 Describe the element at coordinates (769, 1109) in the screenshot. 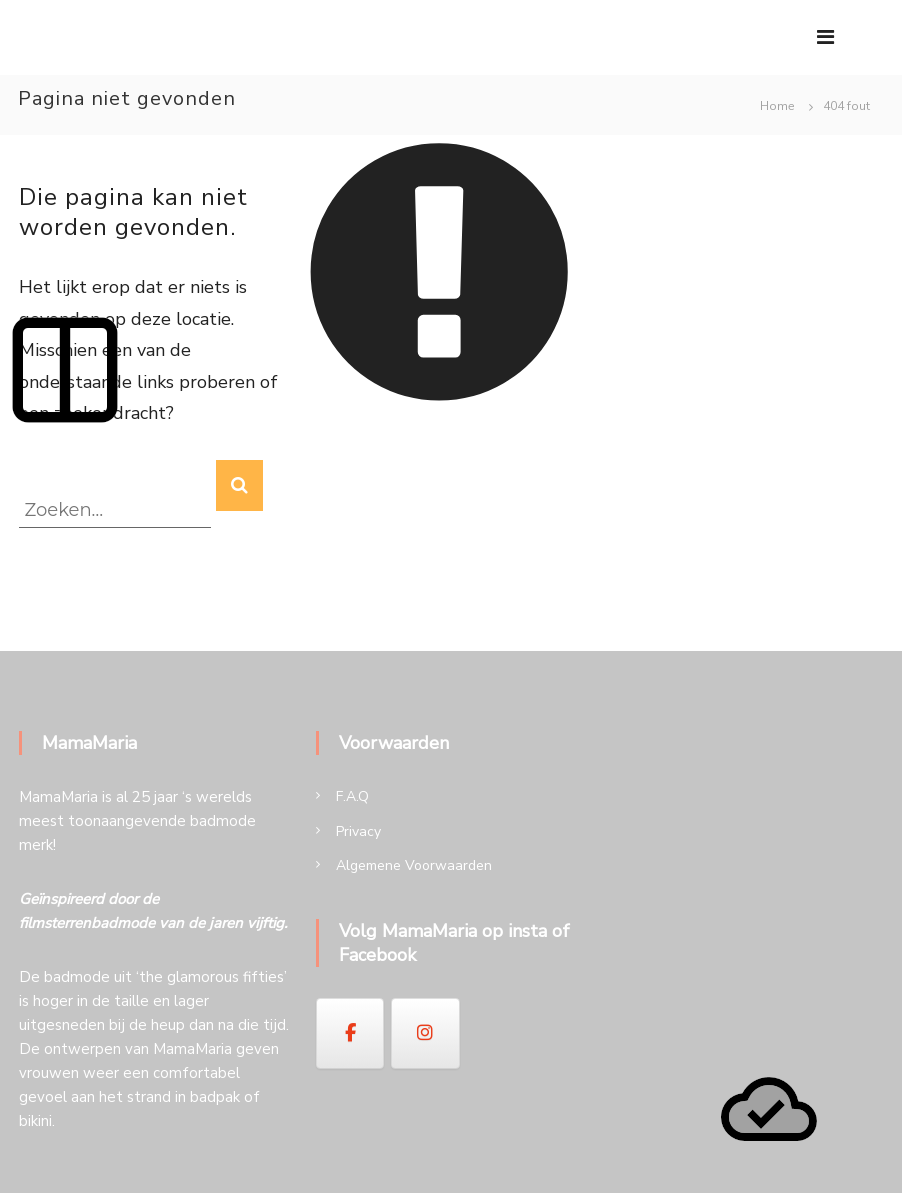

I see `file successfully uploaded to cloud storage` at that location.